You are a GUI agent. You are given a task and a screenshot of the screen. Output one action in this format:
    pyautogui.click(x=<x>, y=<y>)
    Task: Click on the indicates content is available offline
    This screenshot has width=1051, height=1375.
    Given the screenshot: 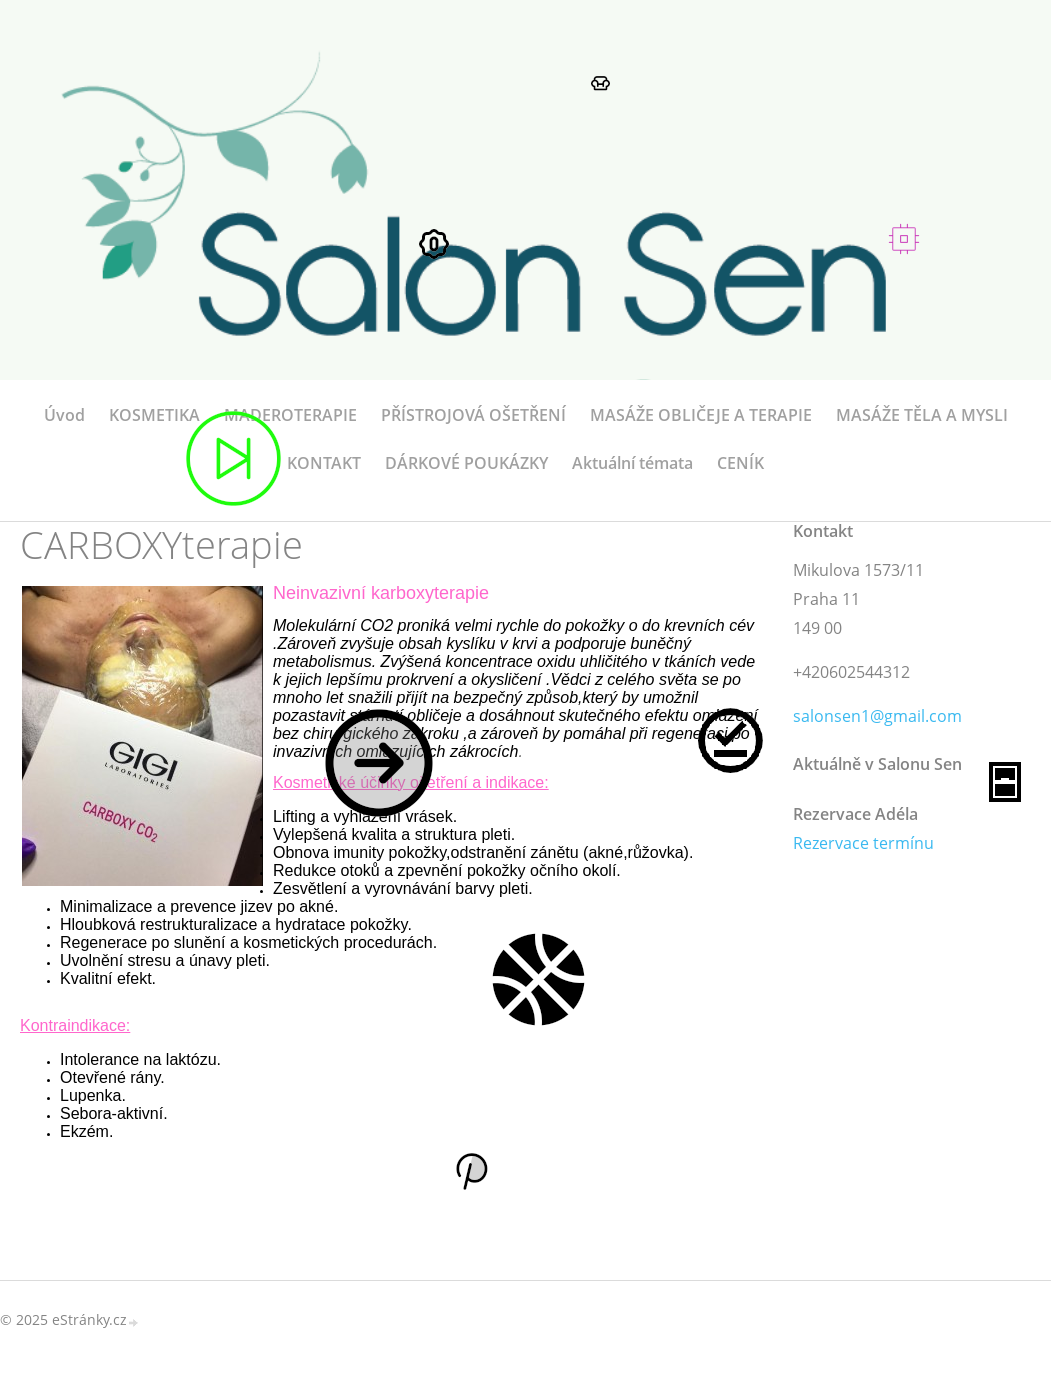 What is the action you would take?
    pyautogui.click(x=730, y=740)
    